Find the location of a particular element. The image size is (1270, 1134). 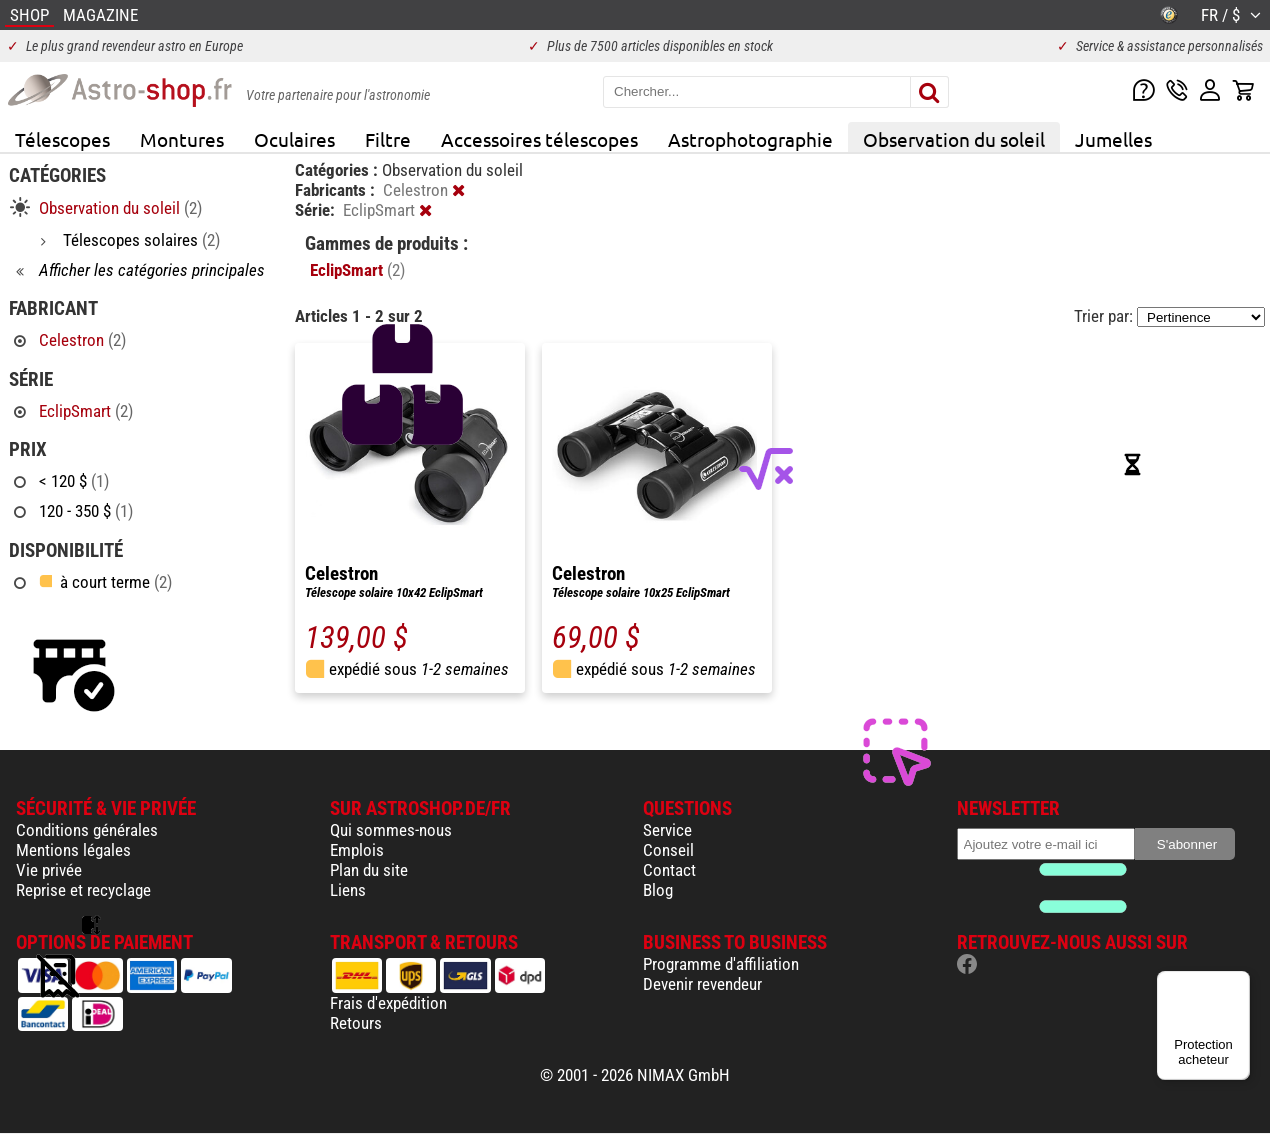

auto-adjust content height to fit container is located at coordinates (91, 925).